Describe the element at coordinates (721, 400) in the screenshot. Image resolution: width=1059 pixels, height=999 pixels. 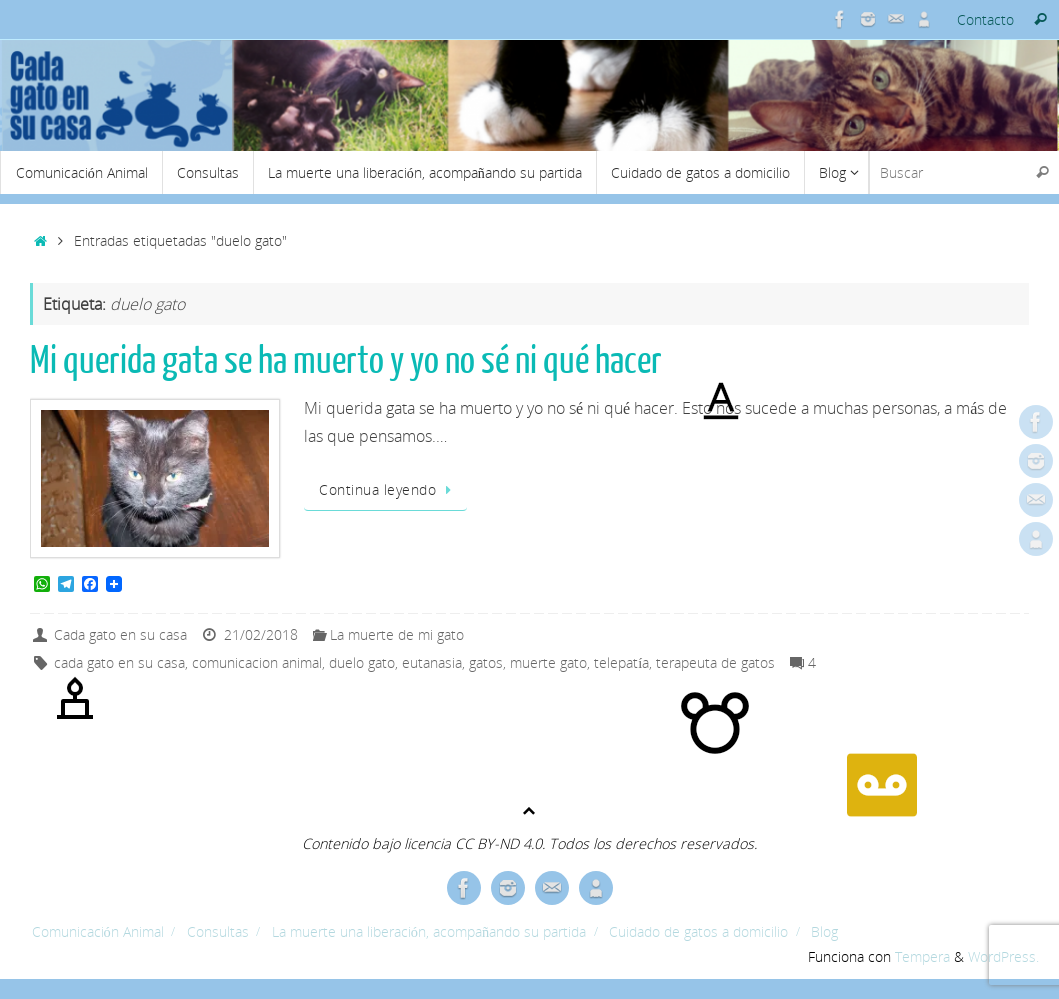
I see `change text color` at that location.